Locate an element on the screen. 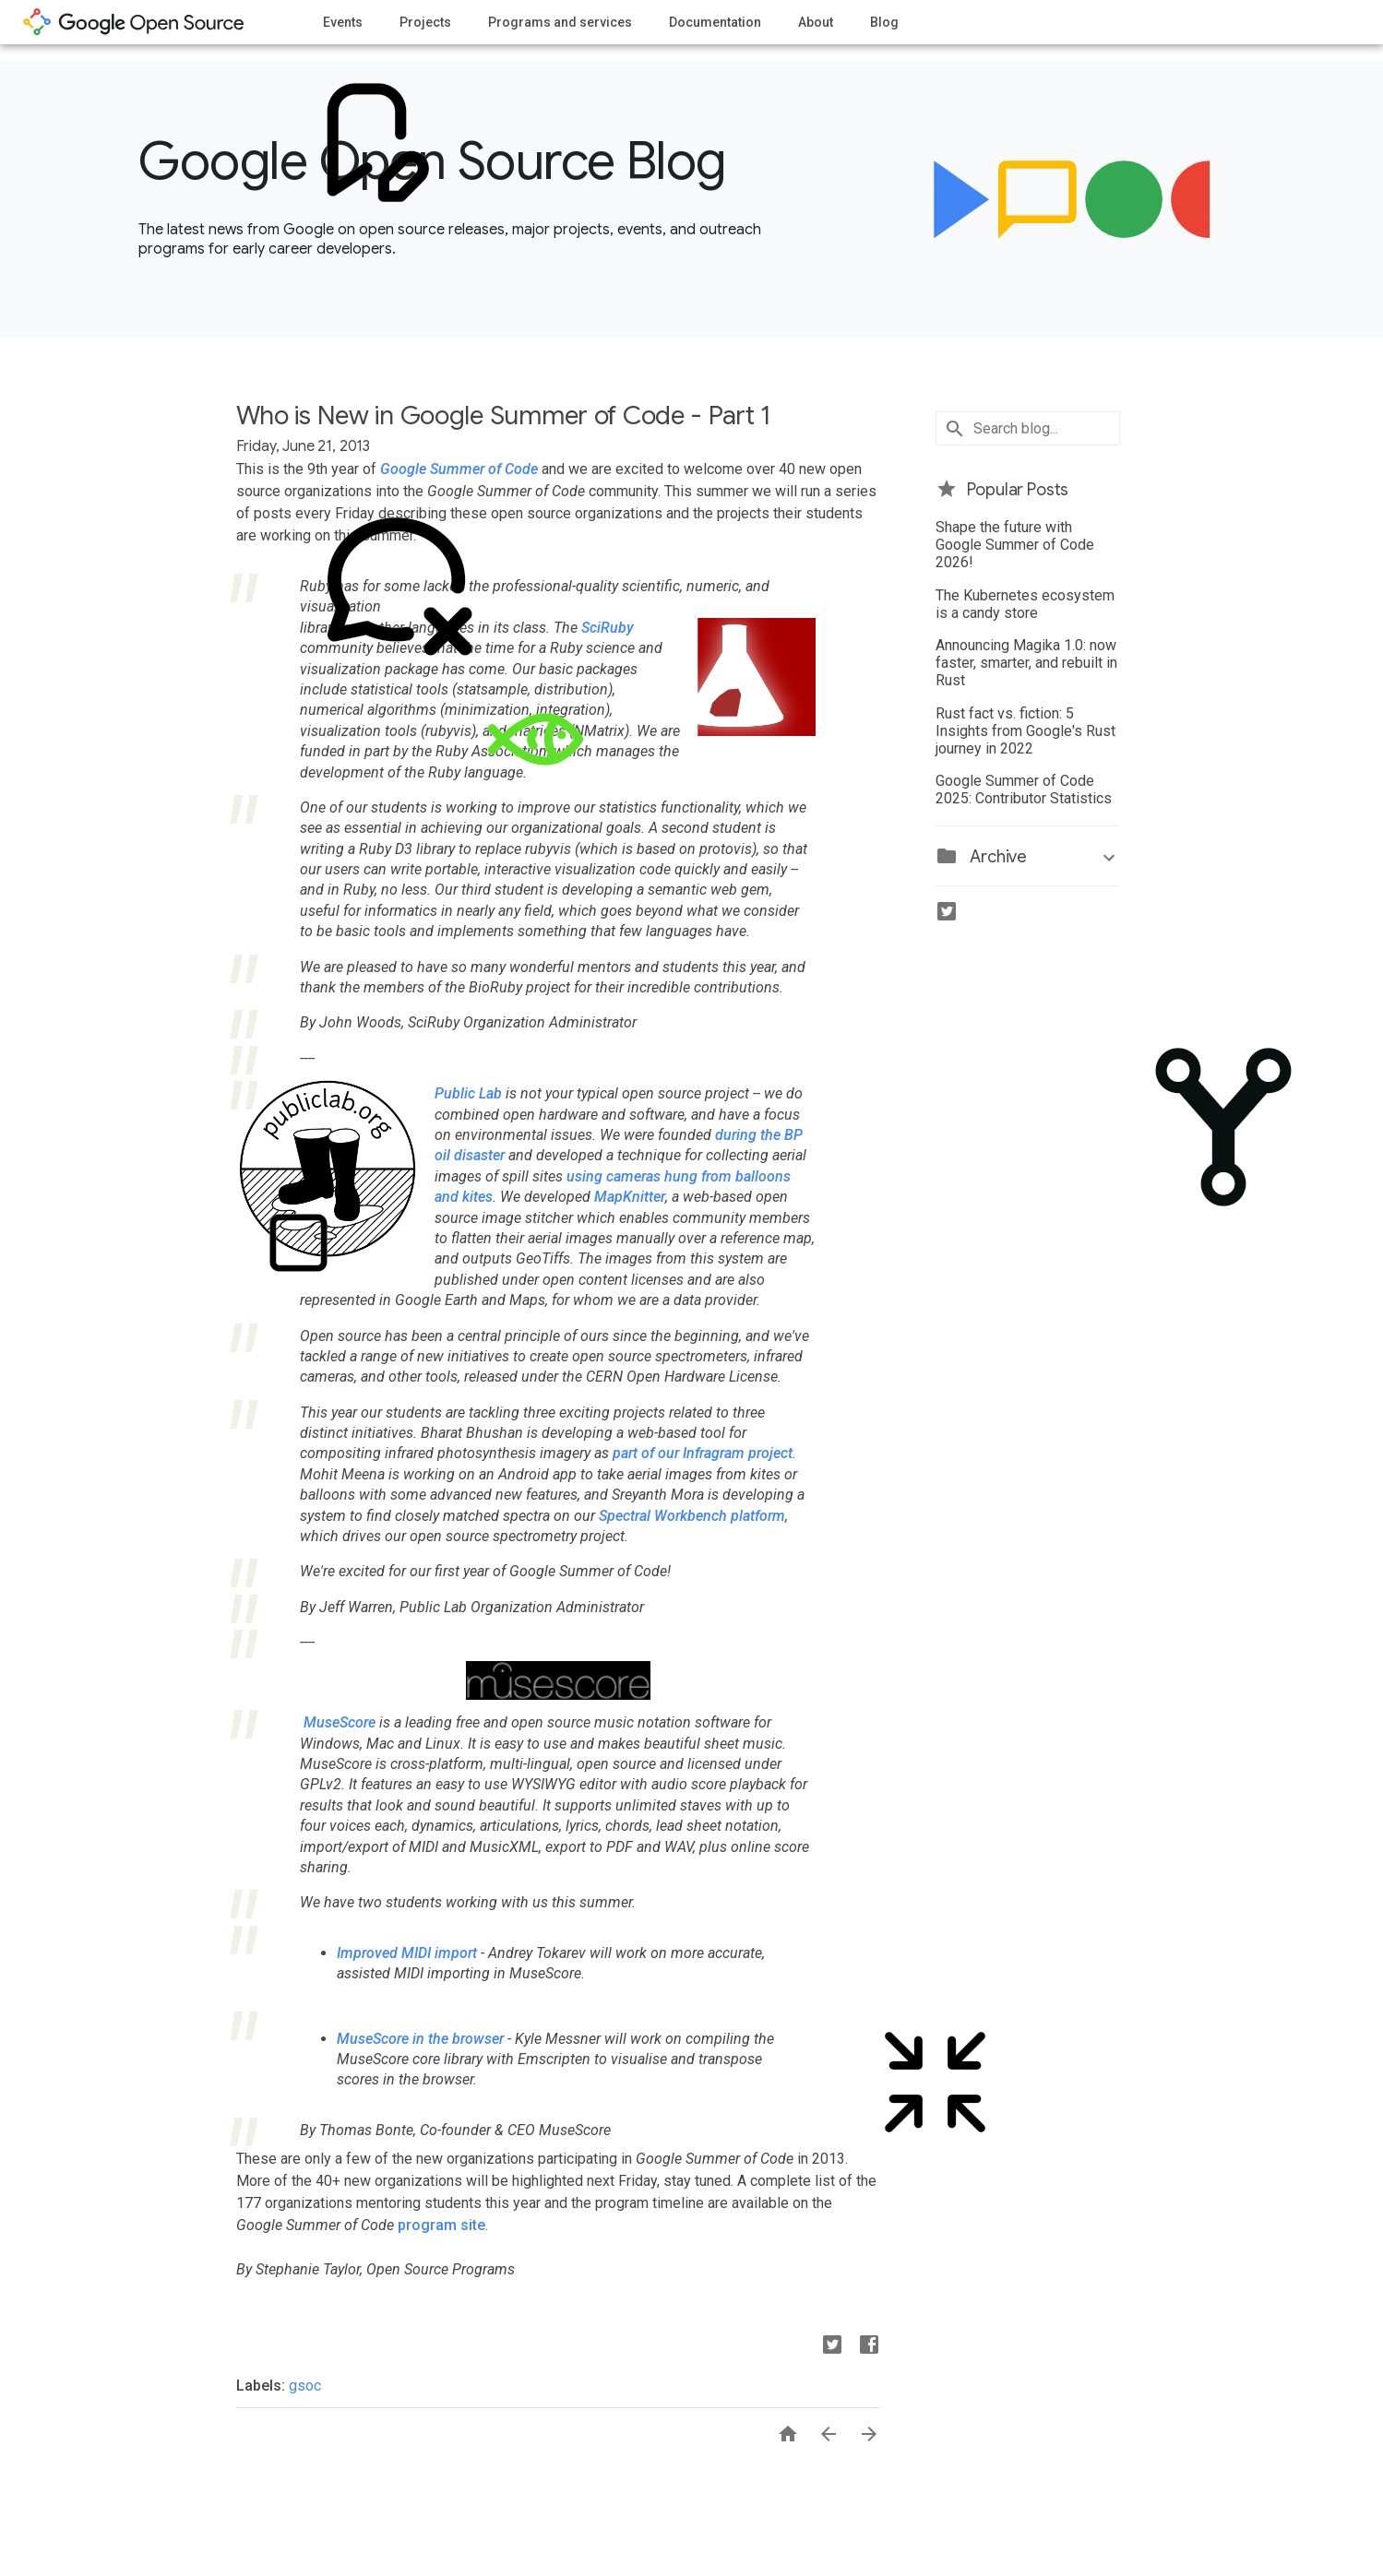 The height and width of the screenshot is (2576, 1383). edit a saved bookmark is located at coordinates (366, 139).